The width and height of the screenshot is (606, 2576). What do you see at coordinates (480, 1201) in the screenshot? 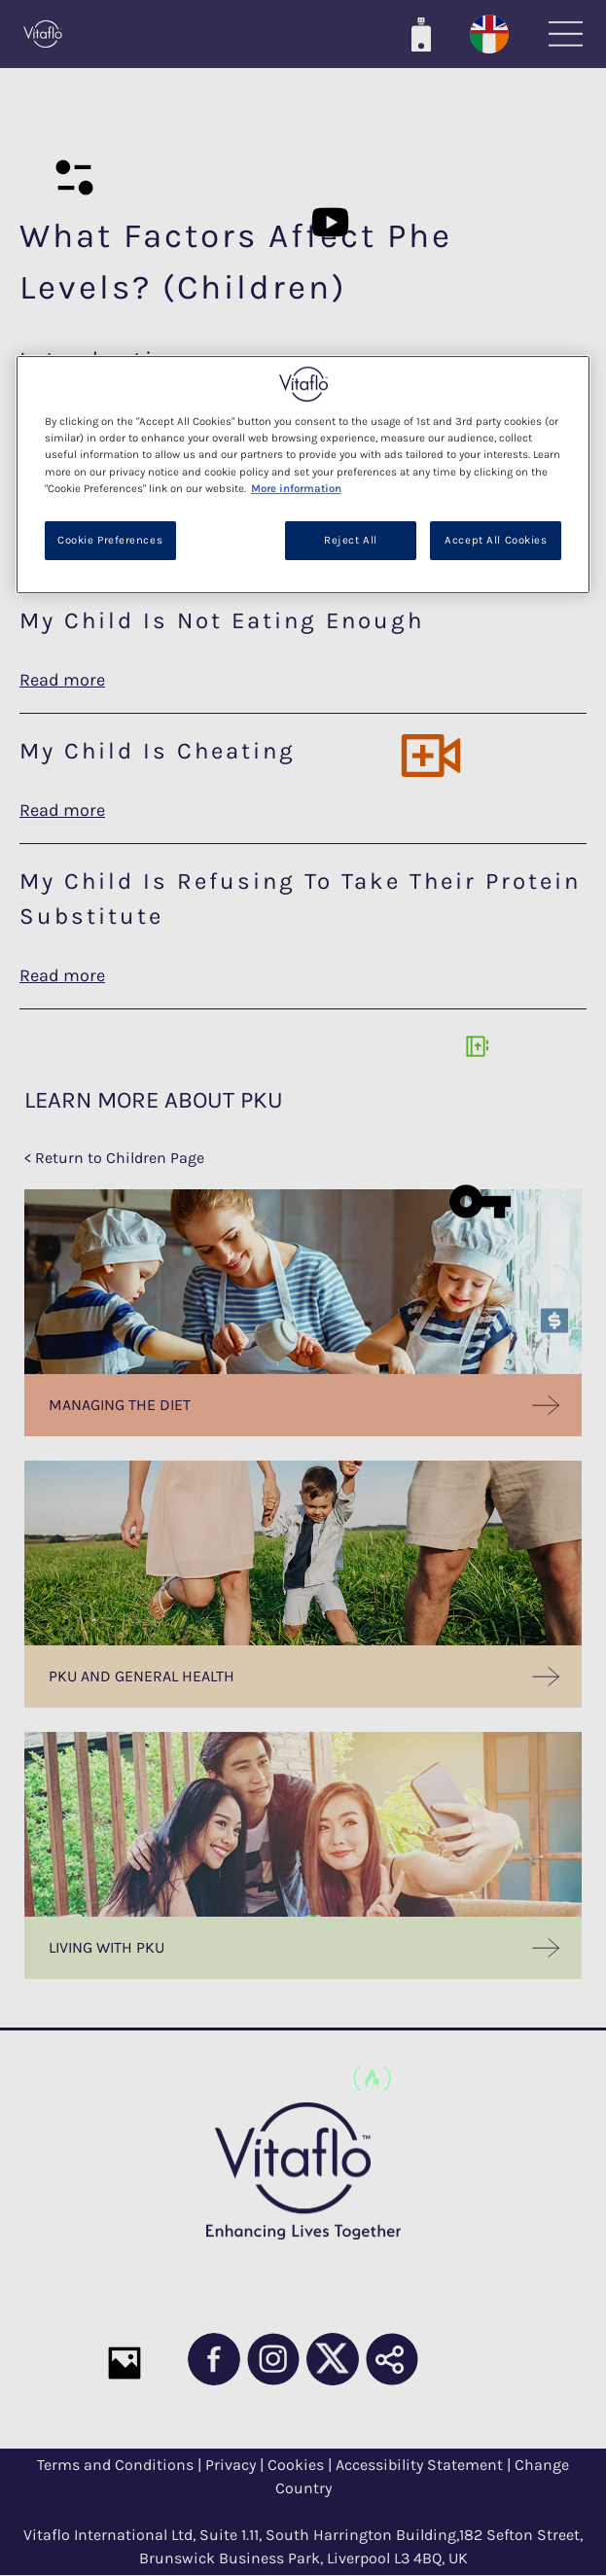
I see `access security or authentication settings` at bounding box center [480, 1201].